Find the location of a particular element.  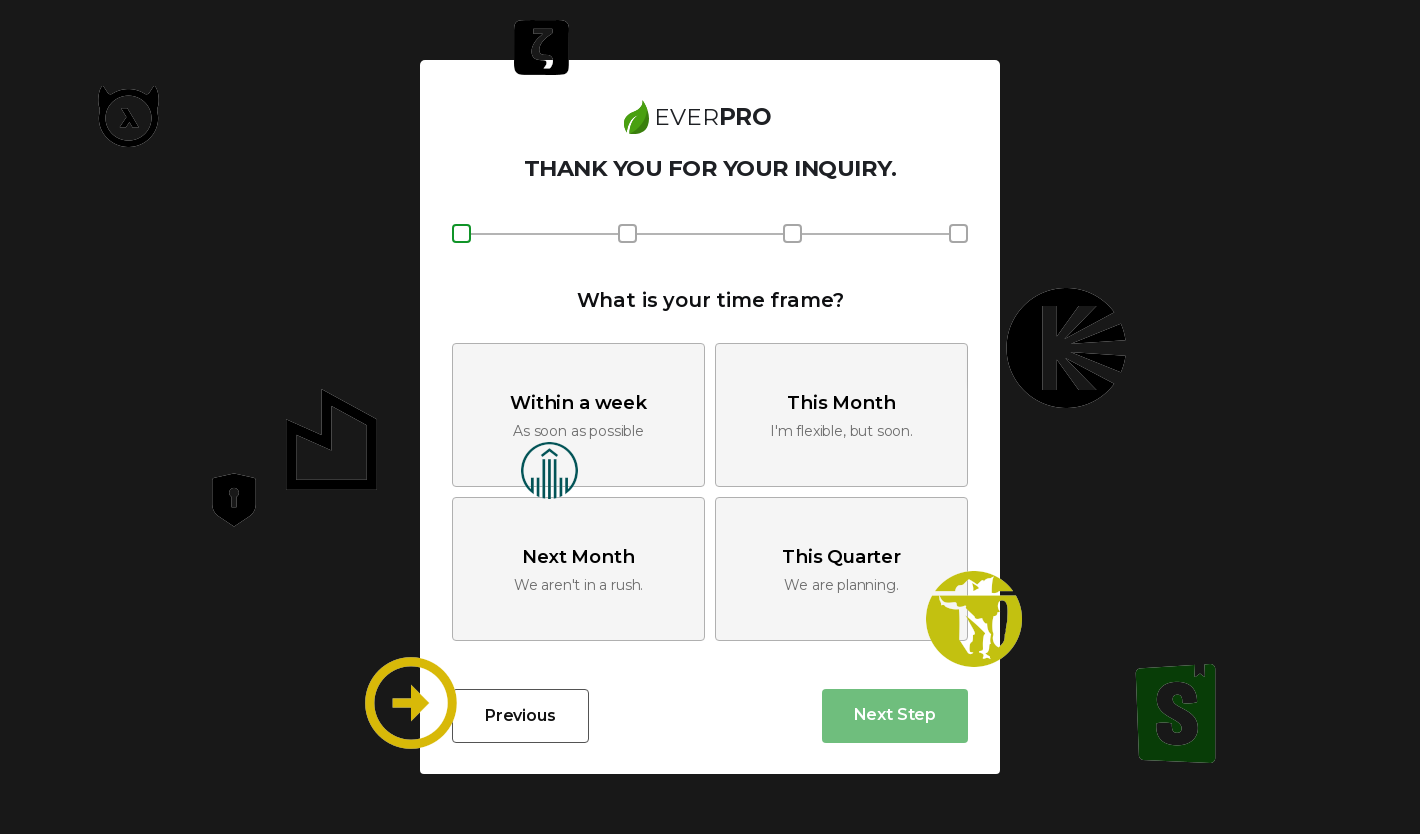

open wikisource website is located at coordinates (974, 619).